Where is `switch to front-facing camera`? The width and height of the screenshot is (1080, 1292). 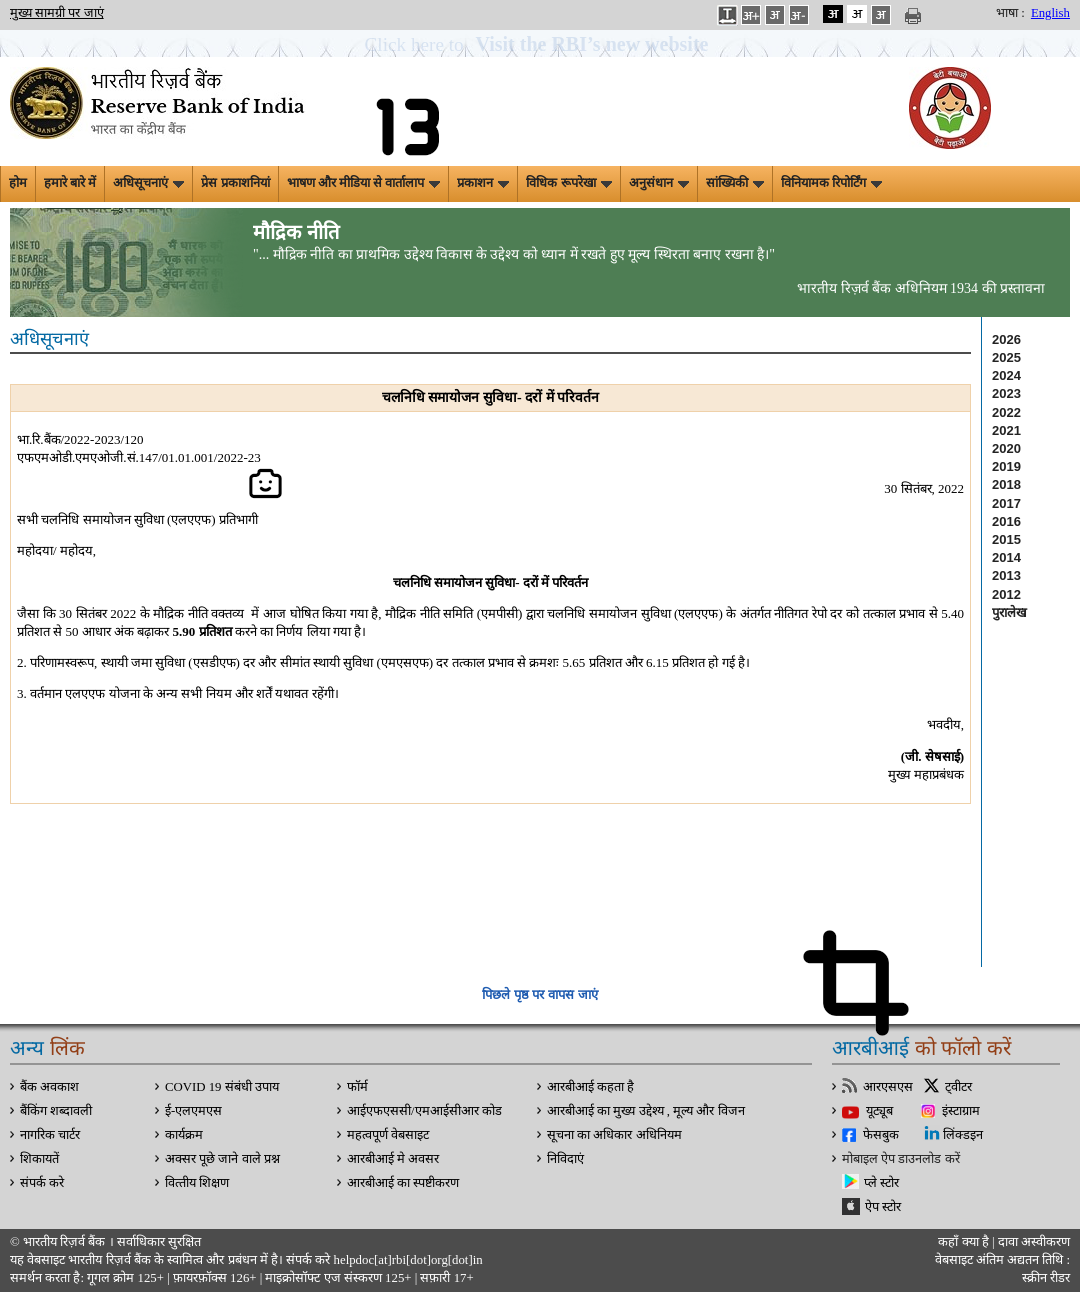 switch to front-facing camera is located at coordinates (265, 483).